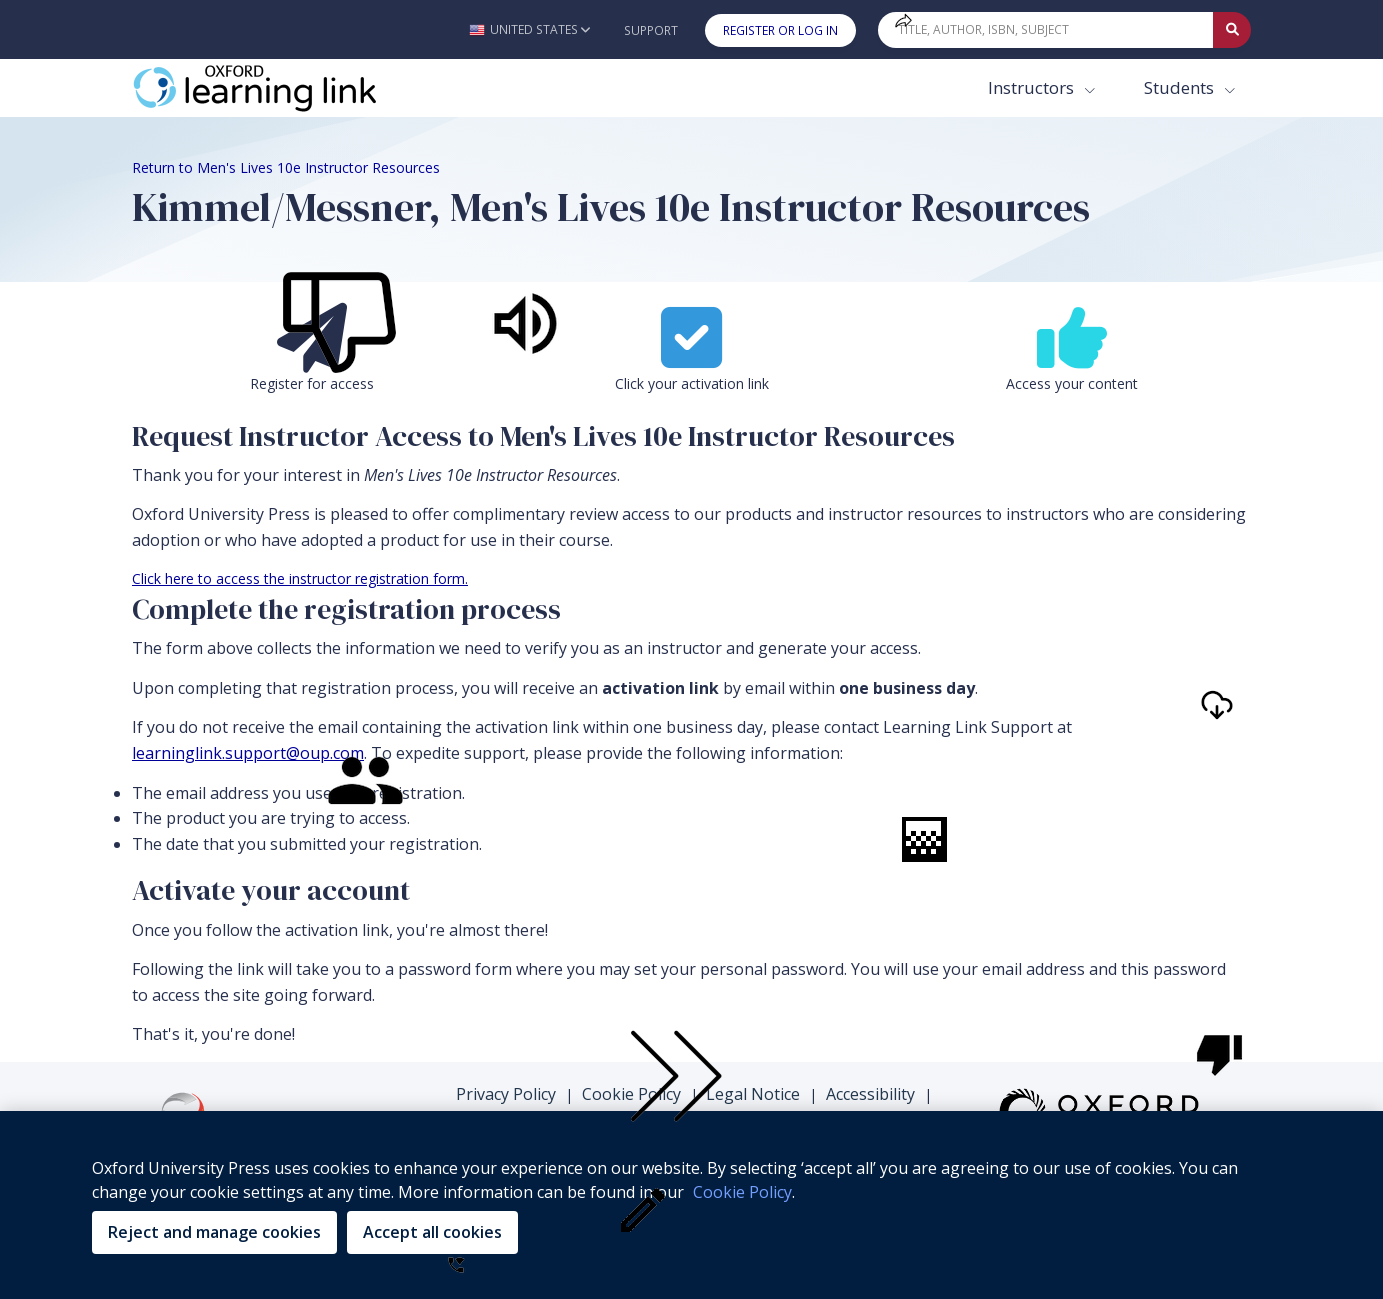  What do you see at coordinates (365, 780) in the screenshot?
I see `view contacts or people list` at bounding box center [365, 780].